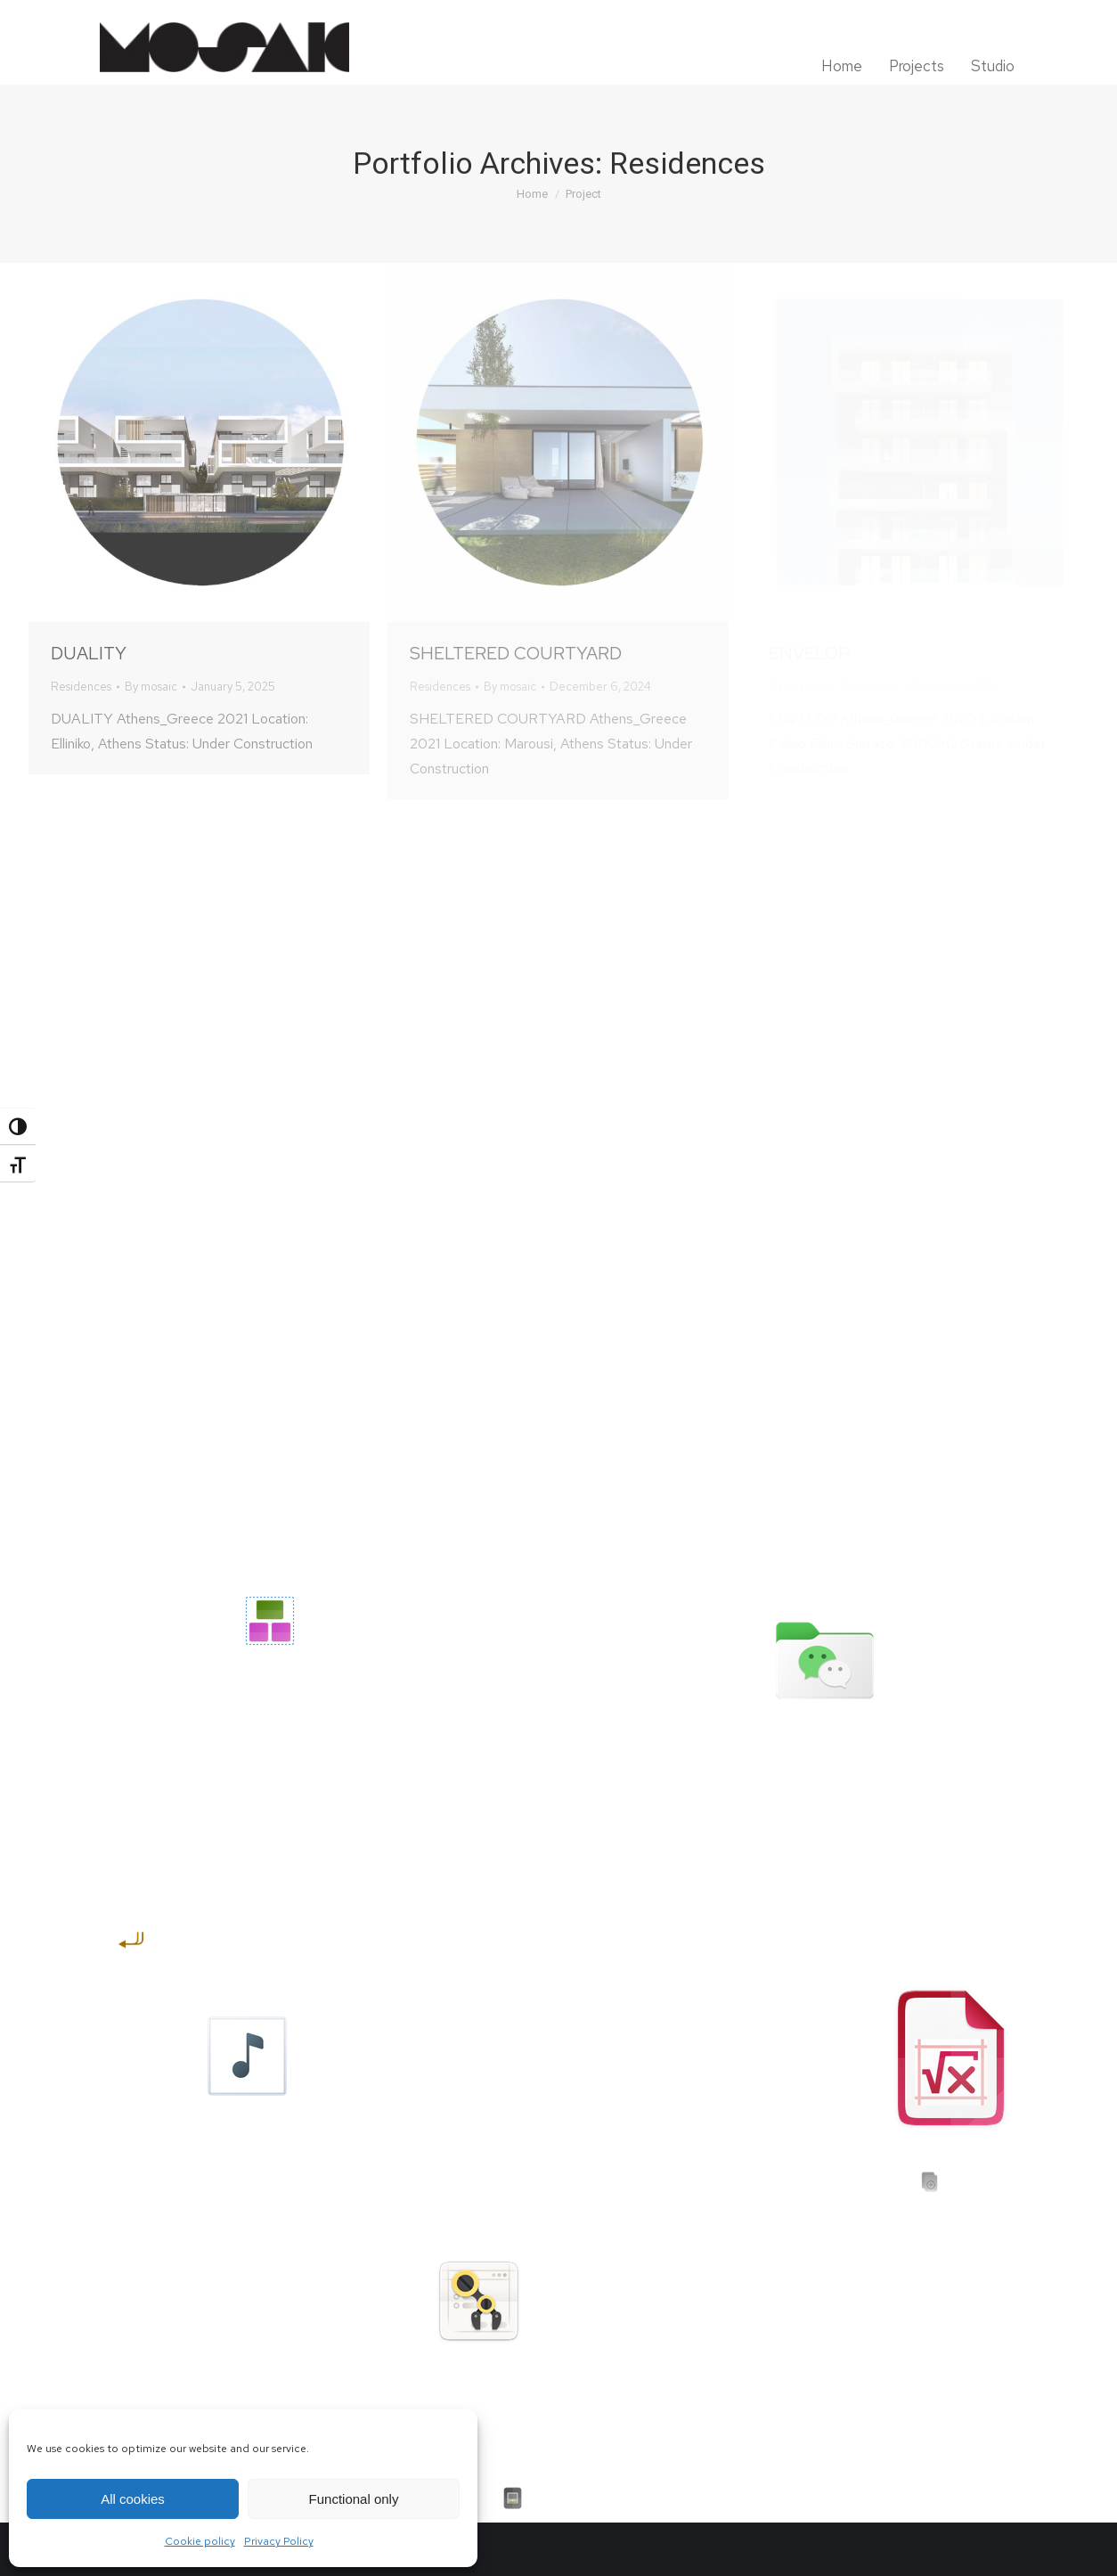 This screenshot has width=1117, height=2576. What do you see at coordinates (950, 2057) in the screenshot?
I see `libreoffice math formula template file` at bounding box center [950, 2057].